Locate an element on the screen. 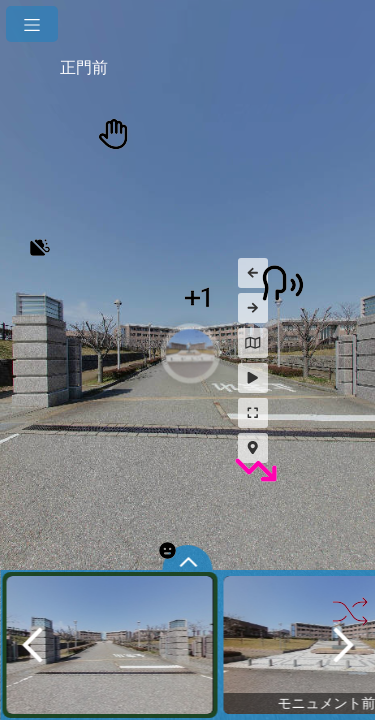 Image resolution: width=375 pixels, height=720 pixels. activate text-to-speech or voice output is located at coordinates (283, 284).